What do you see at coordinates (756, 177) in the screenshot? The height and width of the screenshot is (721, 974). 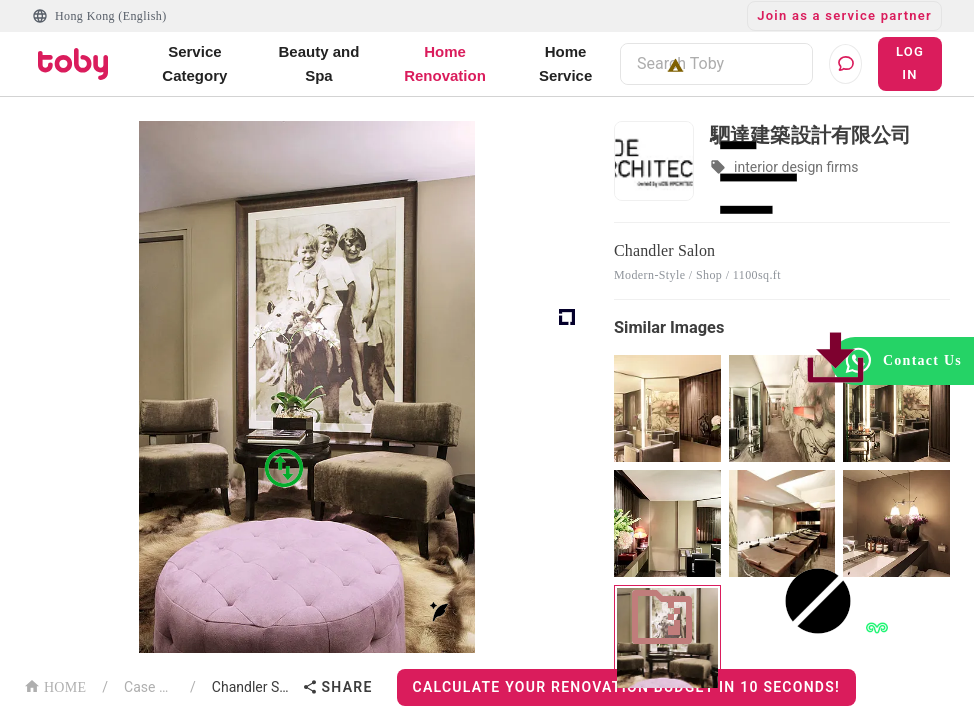 I see `view horizontal bar chart data` at bounding box center [756, 177].